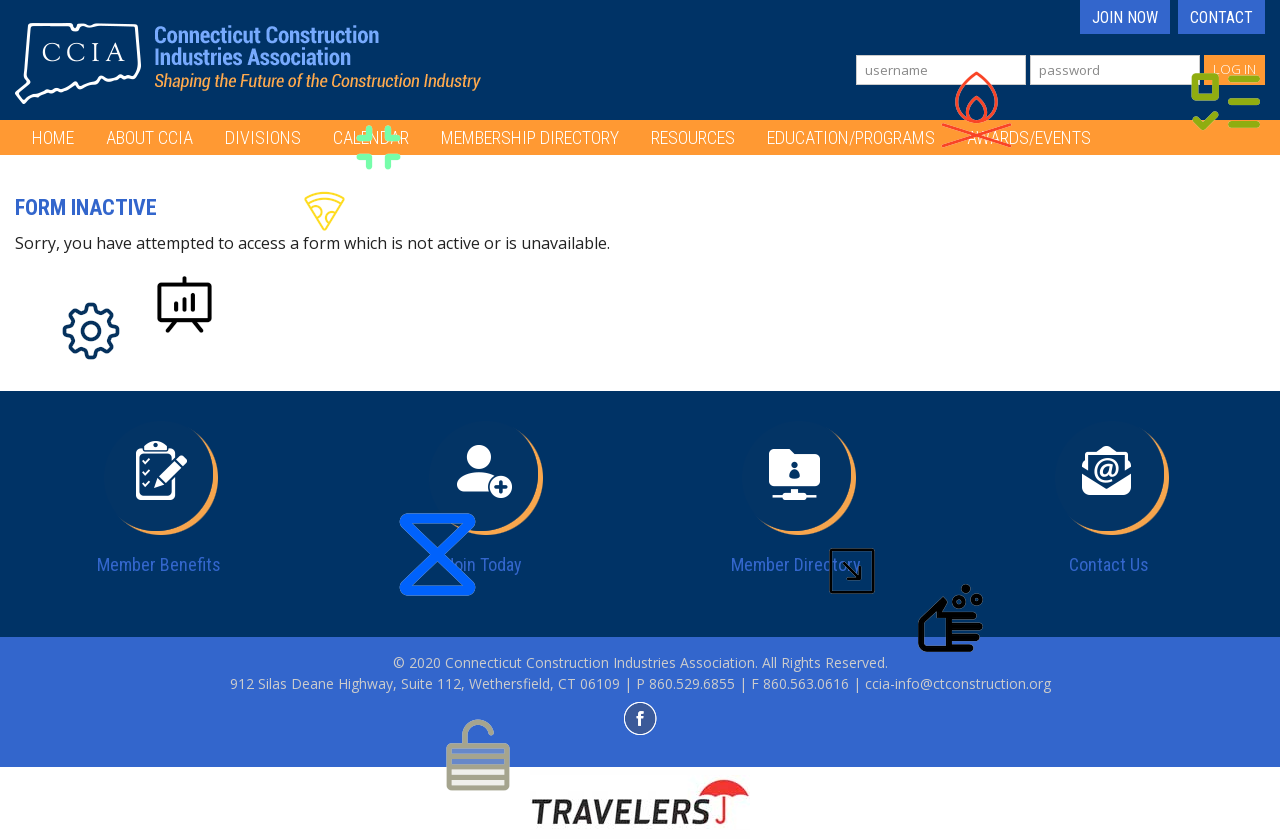 The width and height of the screenshot is (1280, 839). What do you see at coordinates (437, 554) in the screenshot?
I see `indicates loading or processing in progress` at bounding box center [437, 554].